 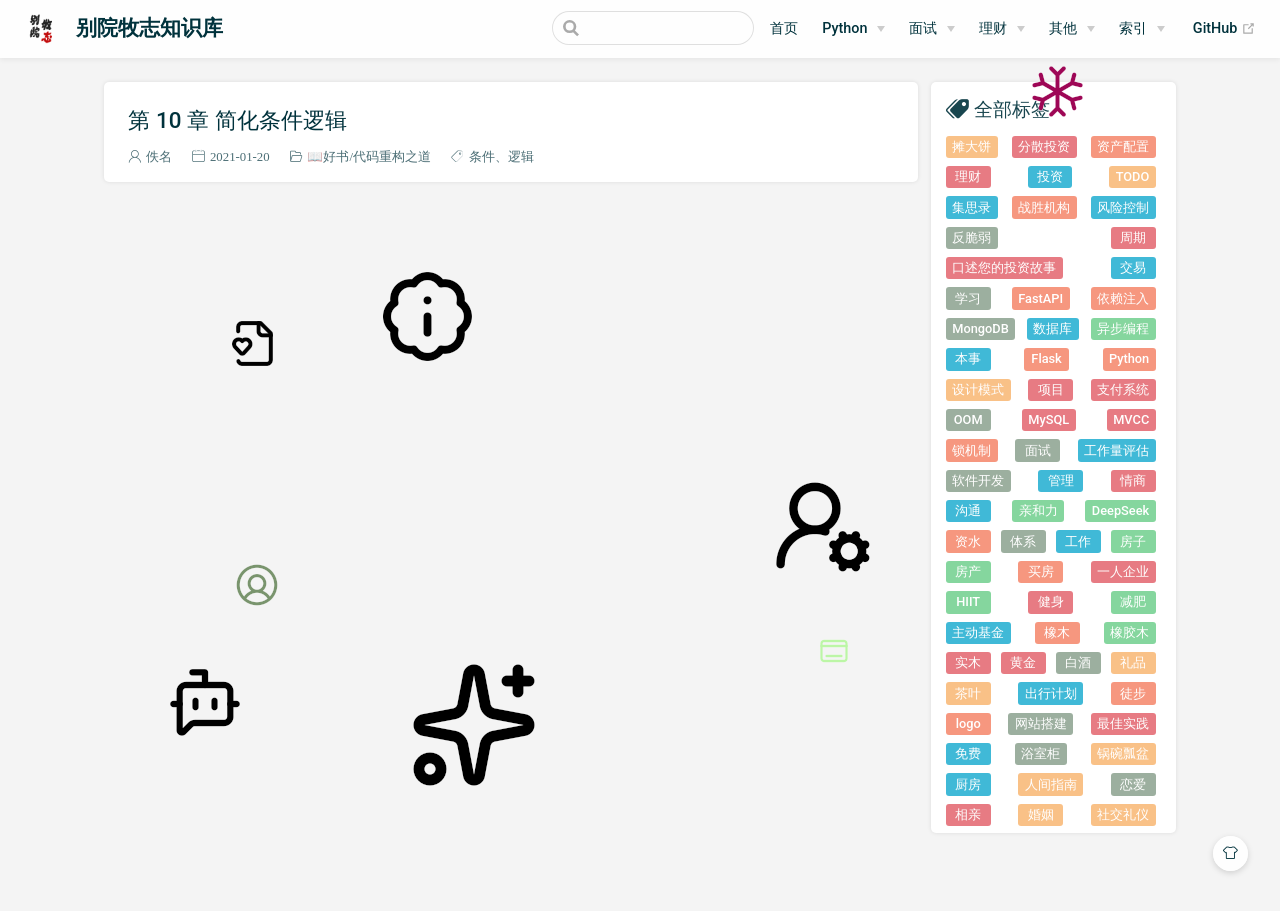 I want to click on view your profile, so click(x=257, y=585).